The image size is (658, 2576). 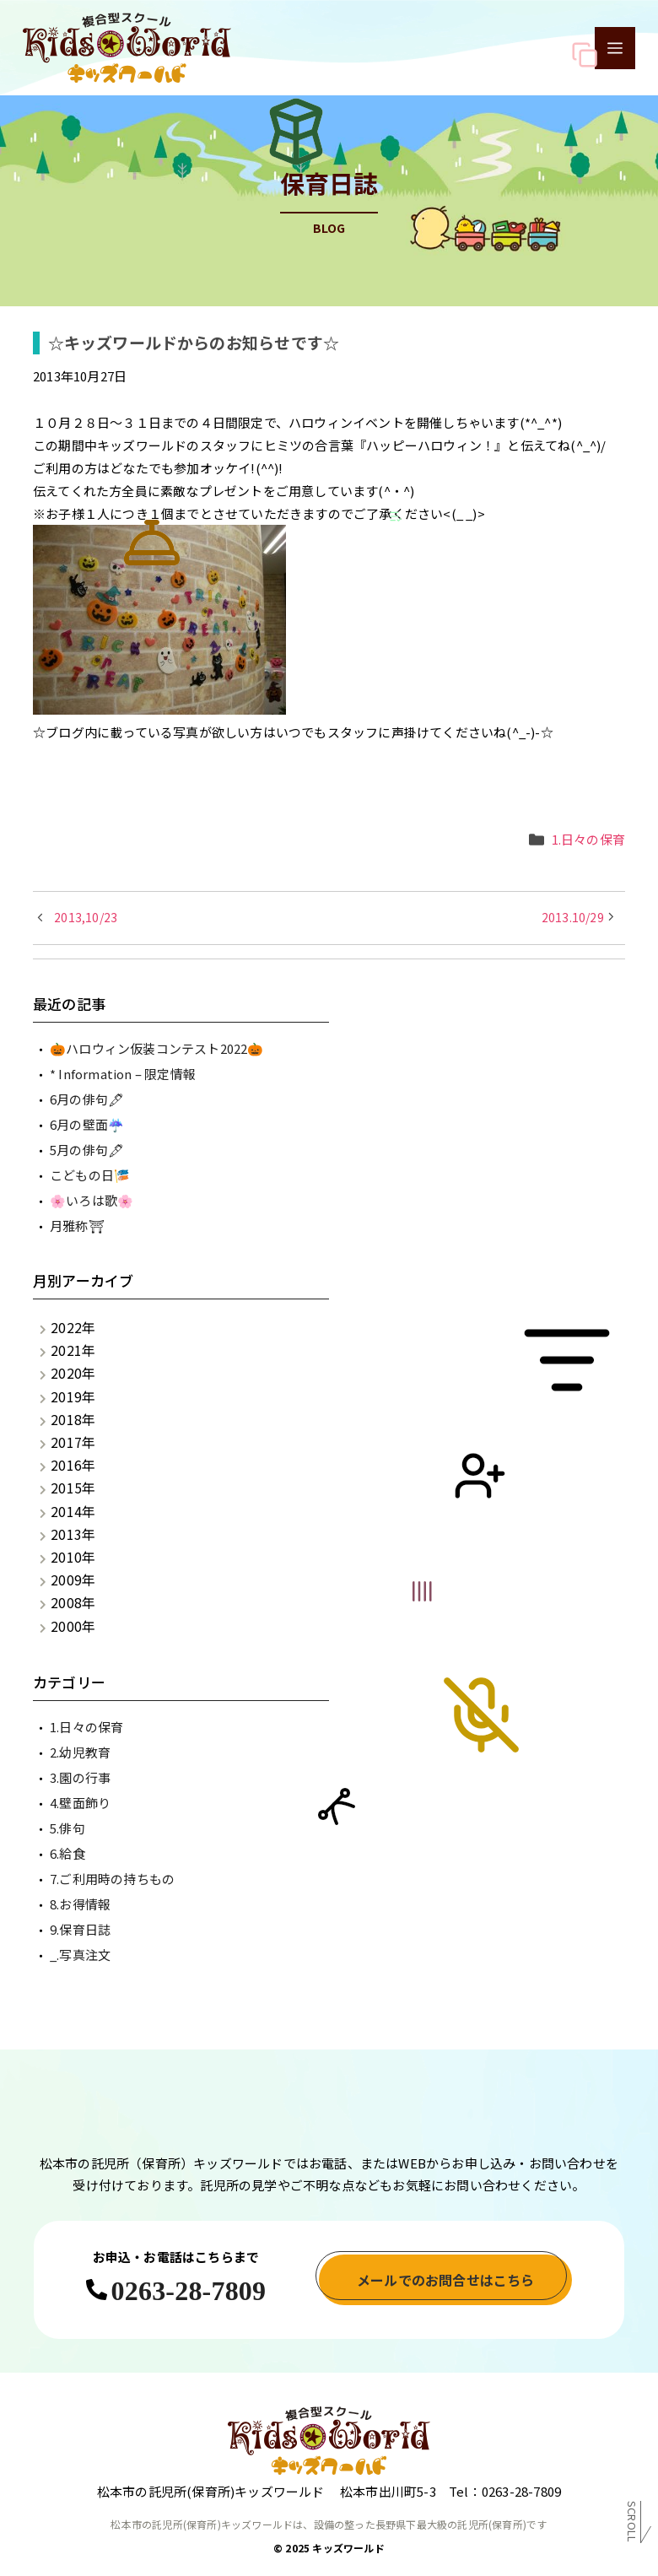 What do you see at coordinates (296, 132) in the screenshot?
I see `view 3D object or model` at bounding box center [296, 132].